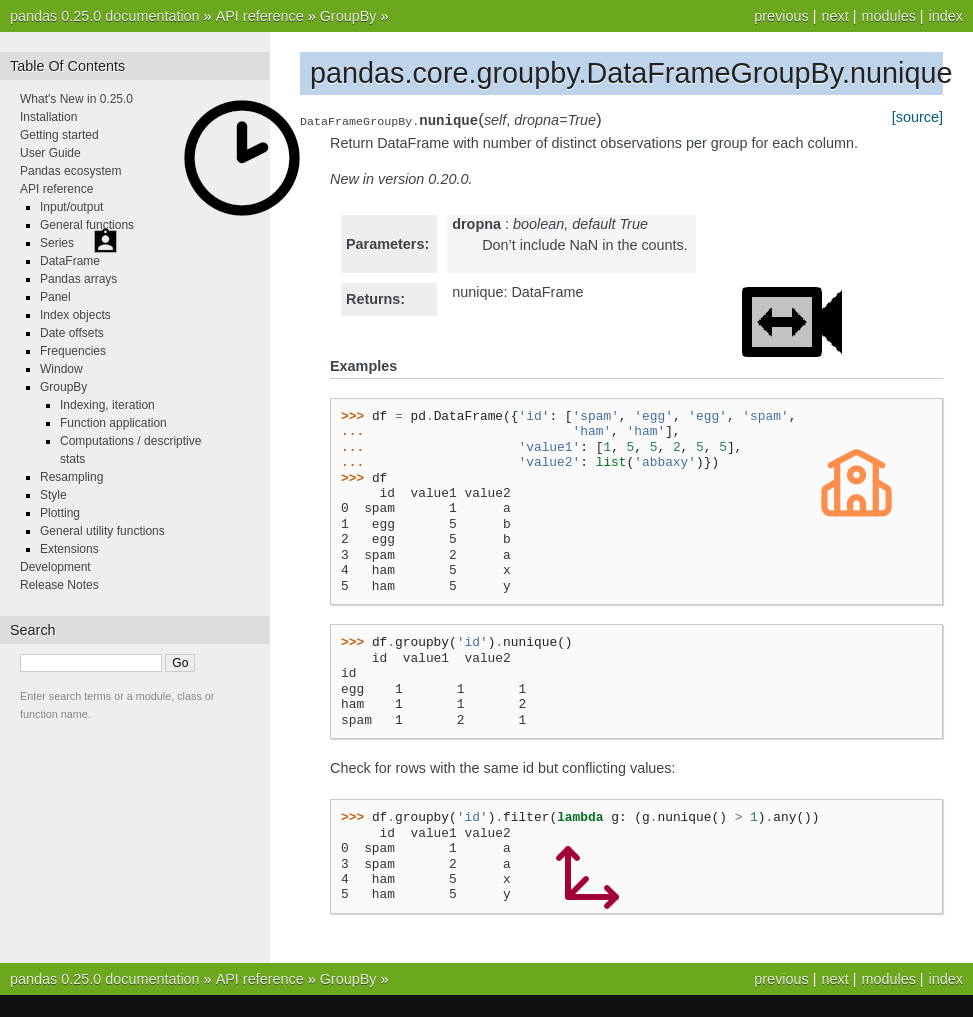 This screenshot has width=973, height=1017. Describe the element at coordinates (105, 241) in the screenshot. I see `view user profile or account details` at that location.